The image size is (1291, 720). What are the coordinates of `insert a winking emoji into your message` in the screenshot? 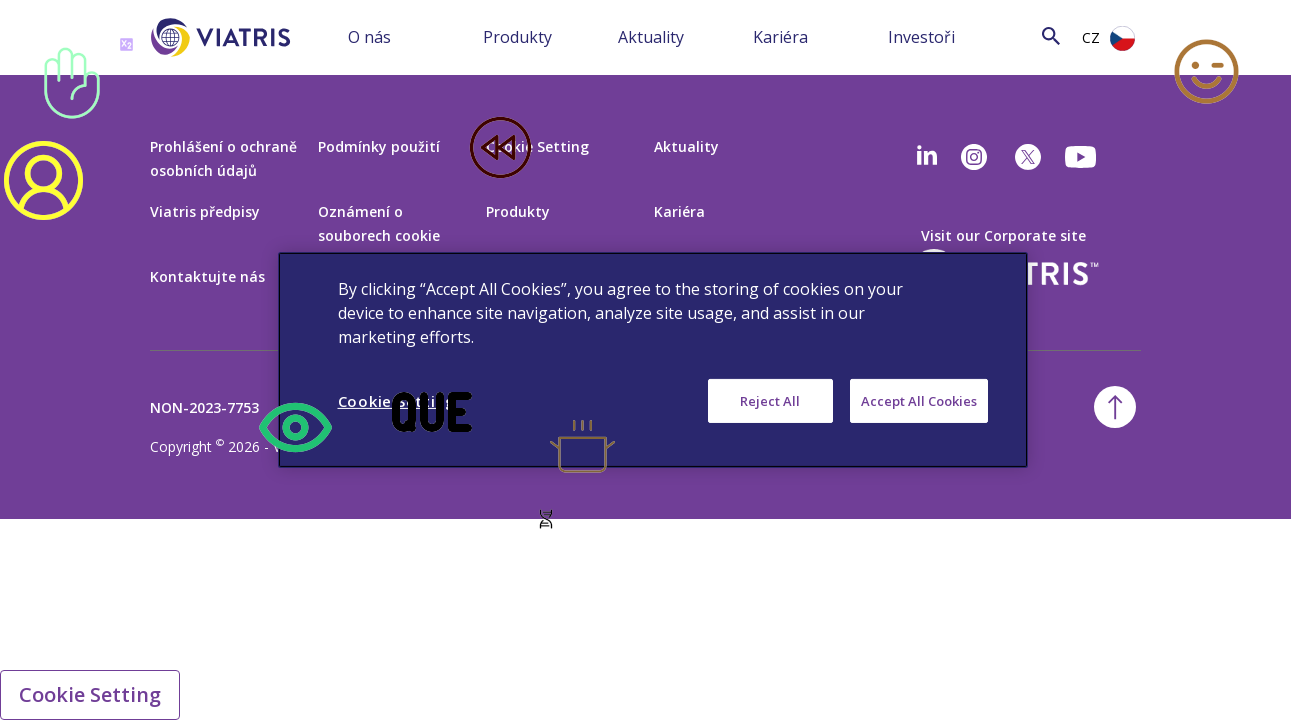 It's located at (1206, 71).